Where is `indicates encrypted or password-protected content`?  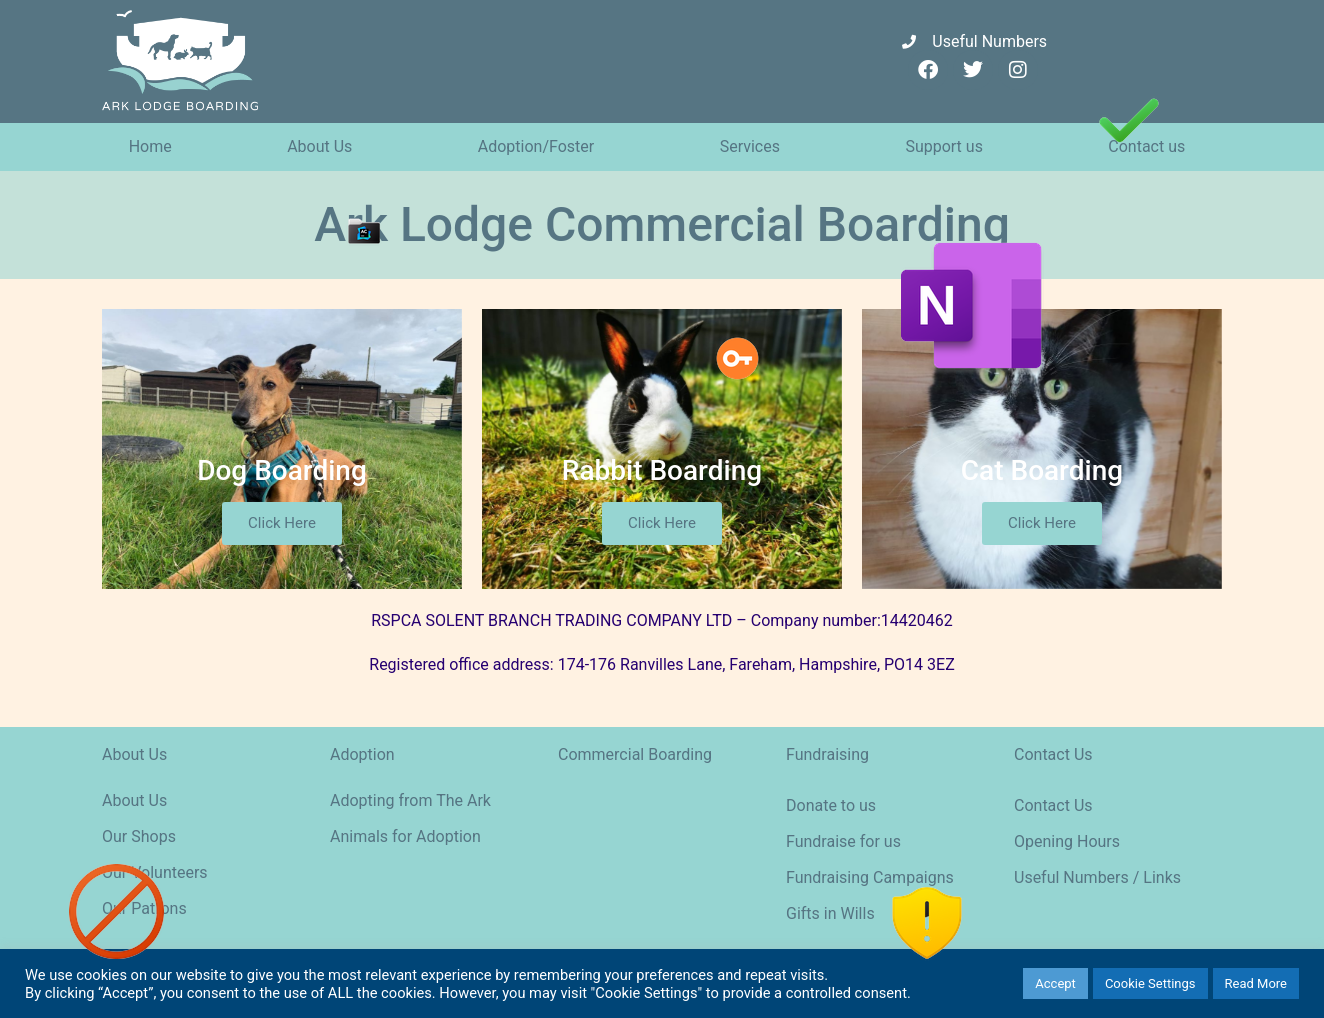 indicates encrypted or password-protected content is located at coordinates (737, 358).